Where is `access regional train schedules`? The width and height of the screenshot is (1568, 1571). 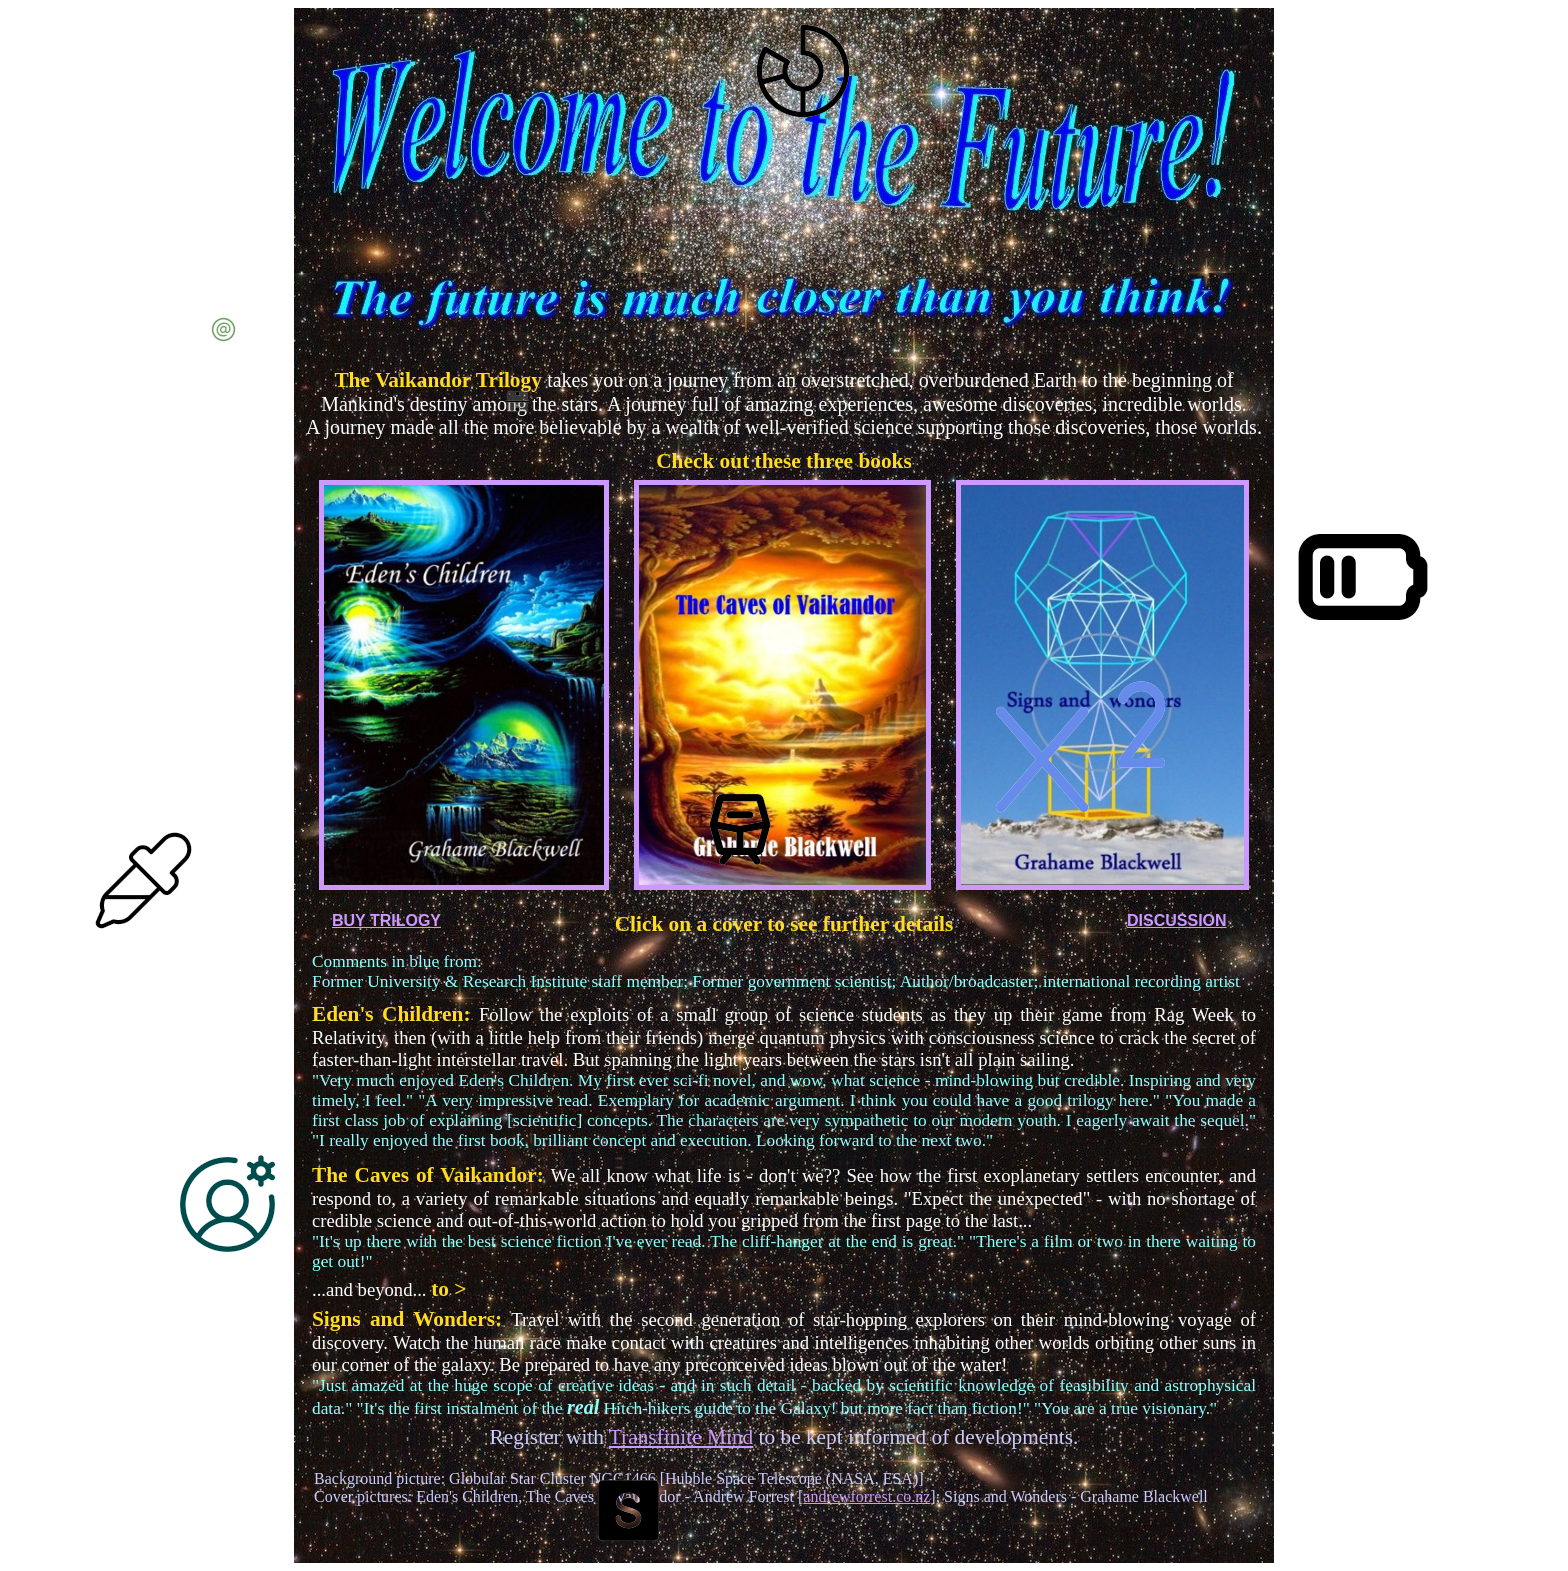 access regional train schedules is located at coordinates (740, 827).